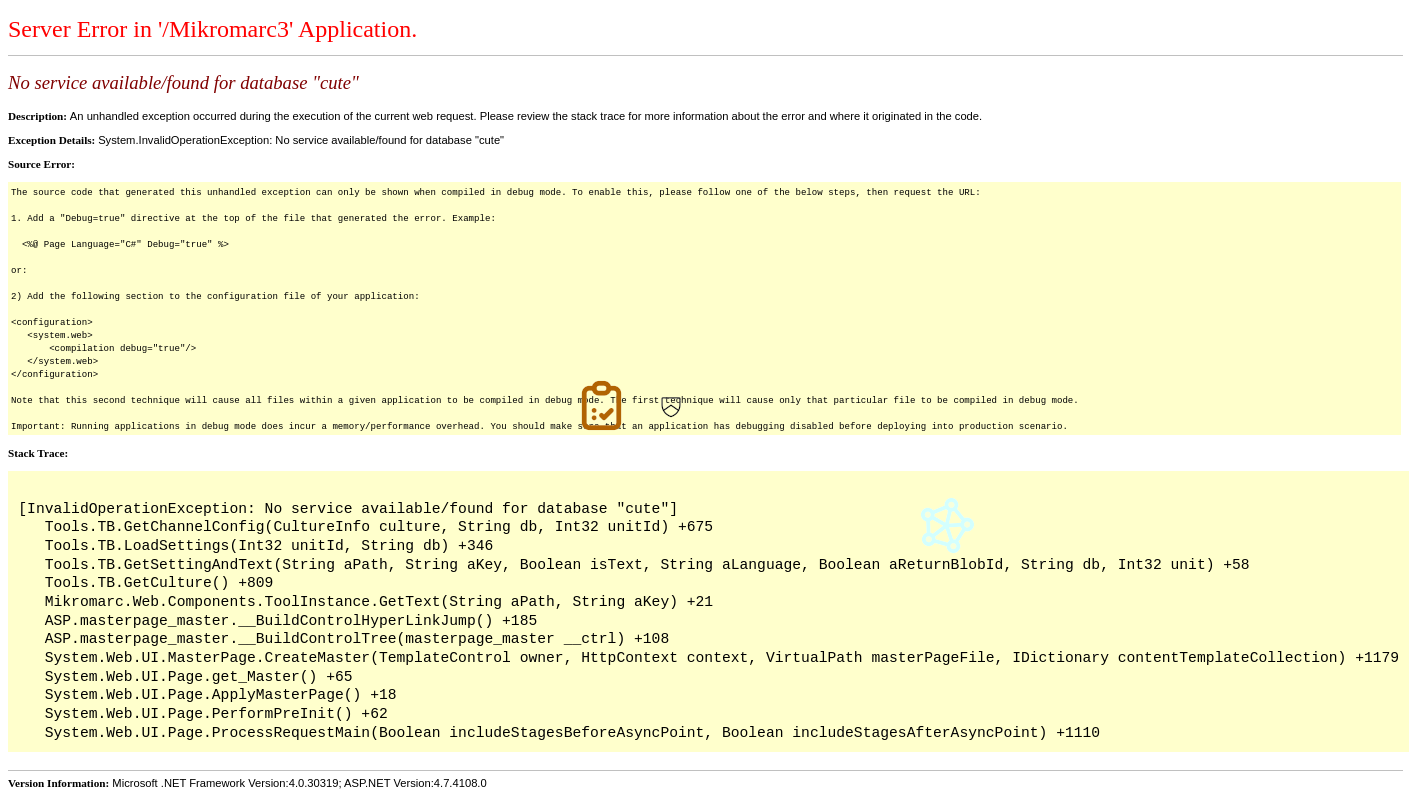  What do you see at coordinates (671, 406) in the screenshot?
I see `security or protection status indicator` at bounding box center [671, 406].